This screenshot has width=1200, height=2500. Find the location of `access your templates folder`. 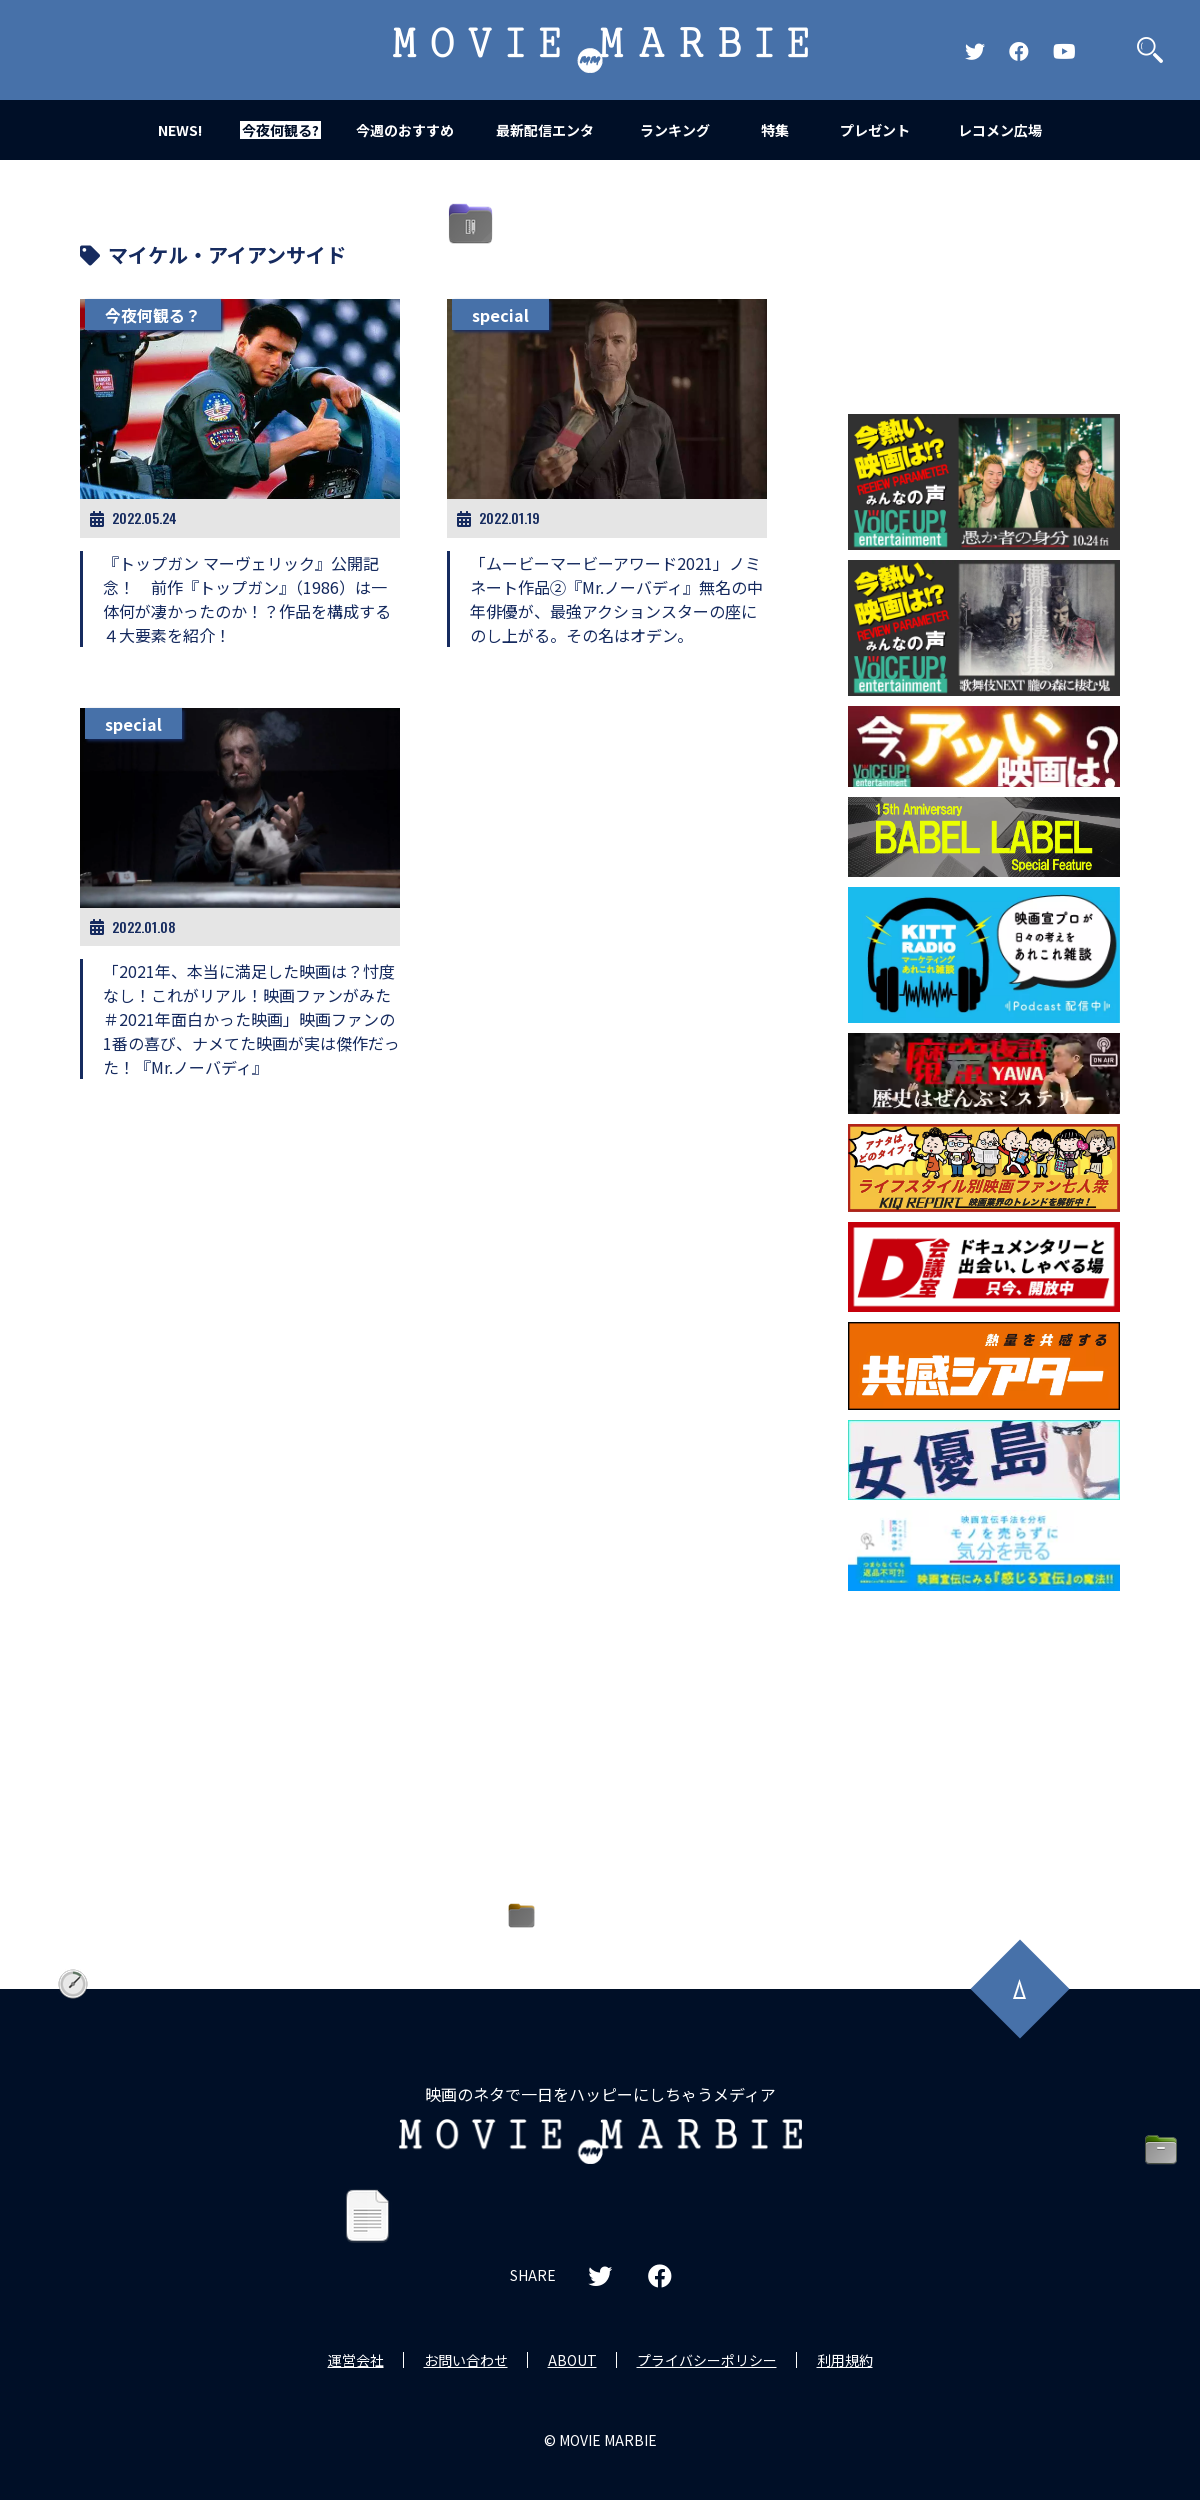

access your templates folder is located at coordinates (470, 223).